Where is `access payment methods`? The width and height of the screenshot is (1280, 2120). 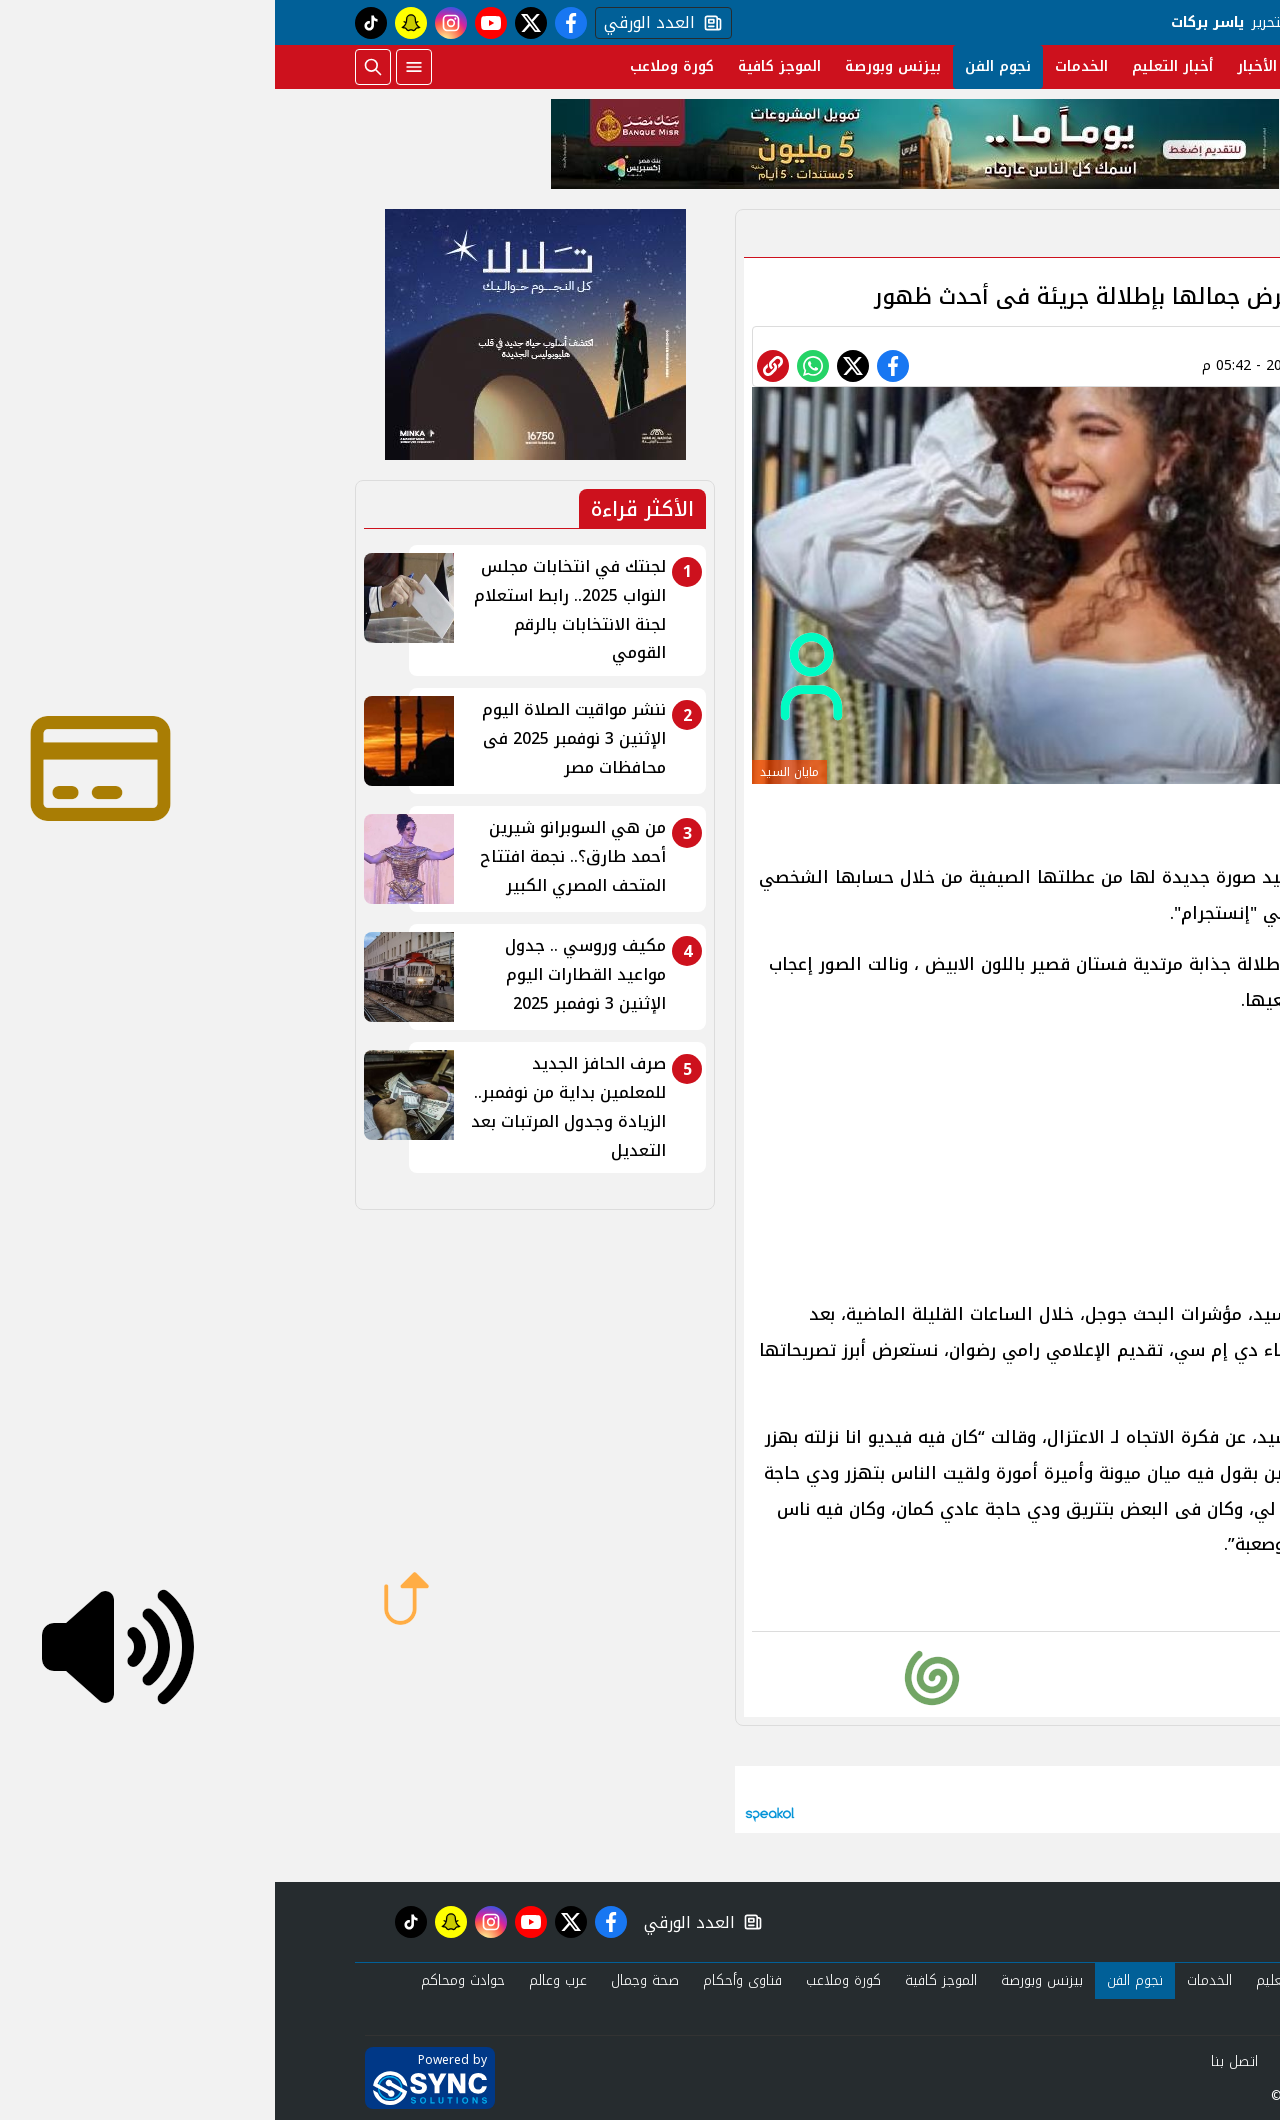 access payment methods is located at coordinates (100, 768).